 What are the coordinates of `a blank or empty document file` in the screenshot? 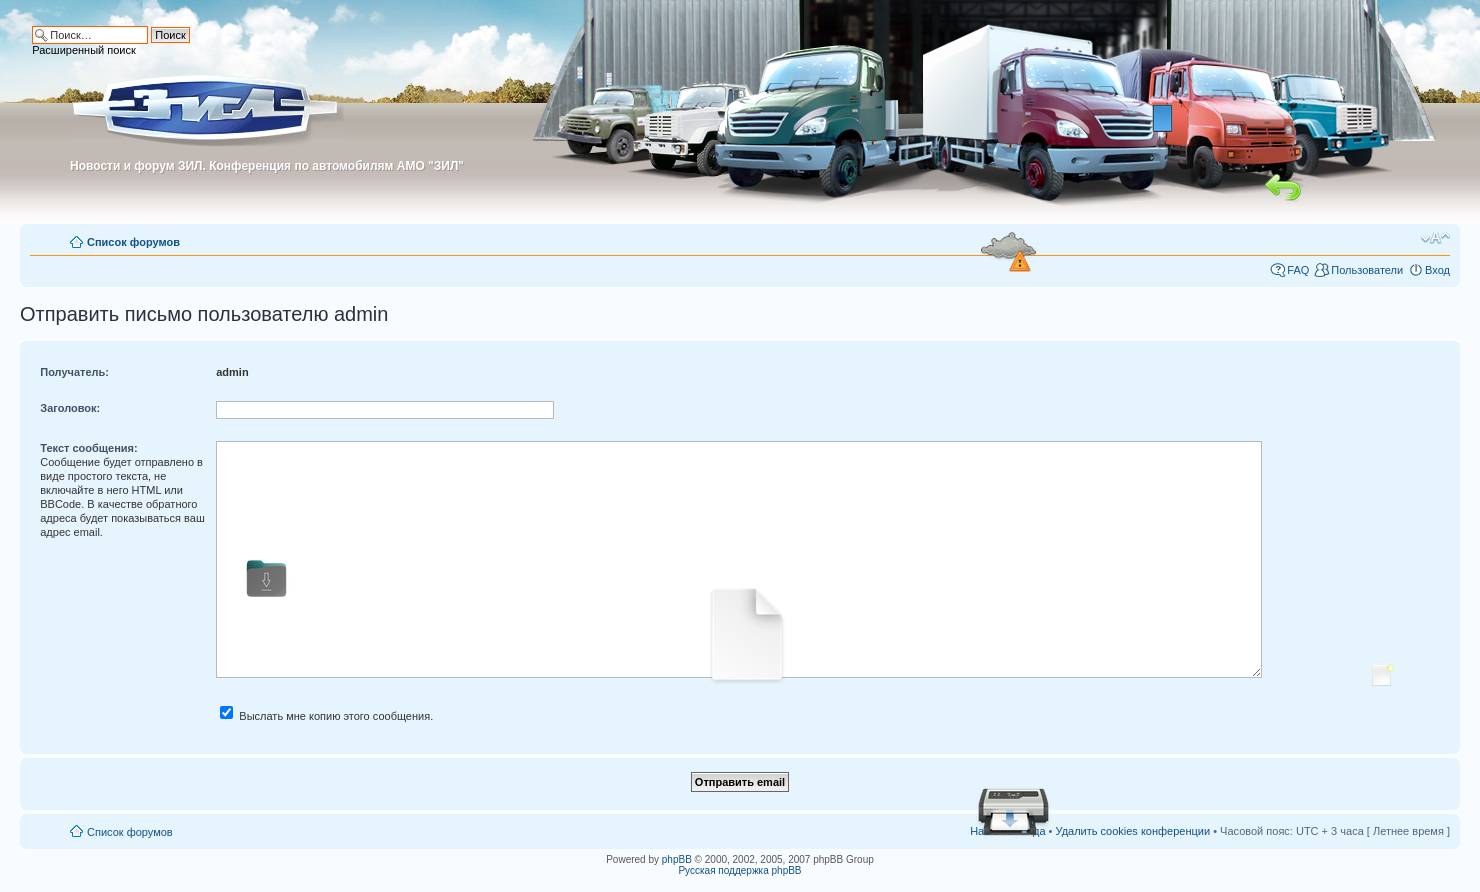 It's located at (747, 636).